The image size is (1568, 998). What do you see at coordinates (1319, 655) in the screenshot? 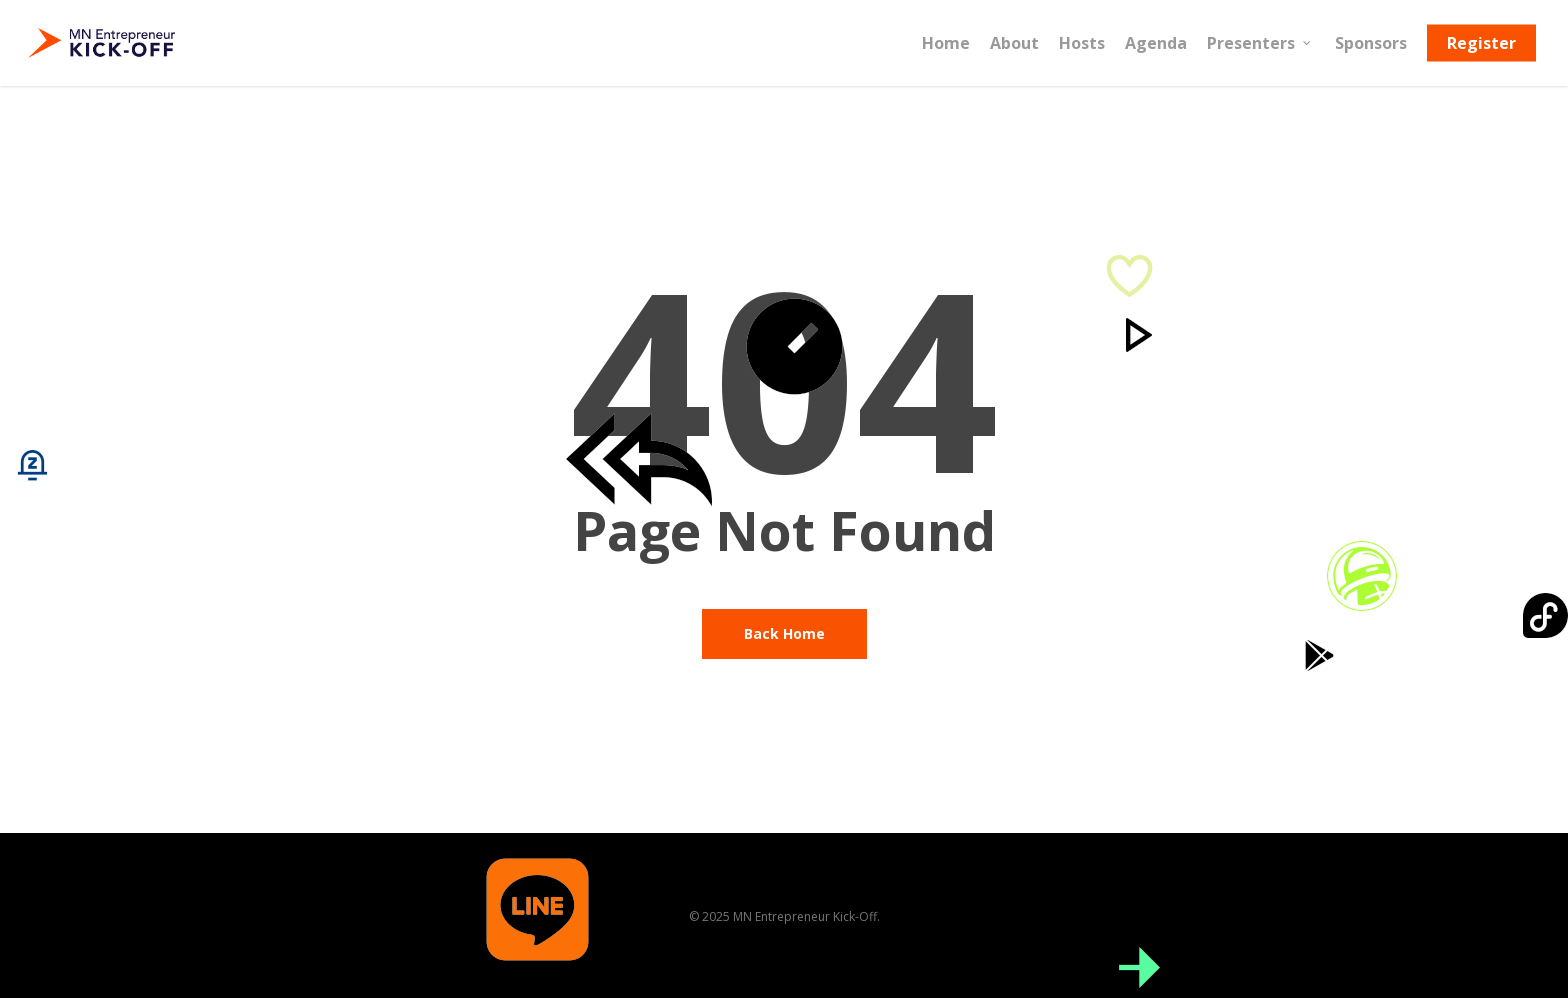
I see `open the Google Play Store` at bounding box center [1319, 655].